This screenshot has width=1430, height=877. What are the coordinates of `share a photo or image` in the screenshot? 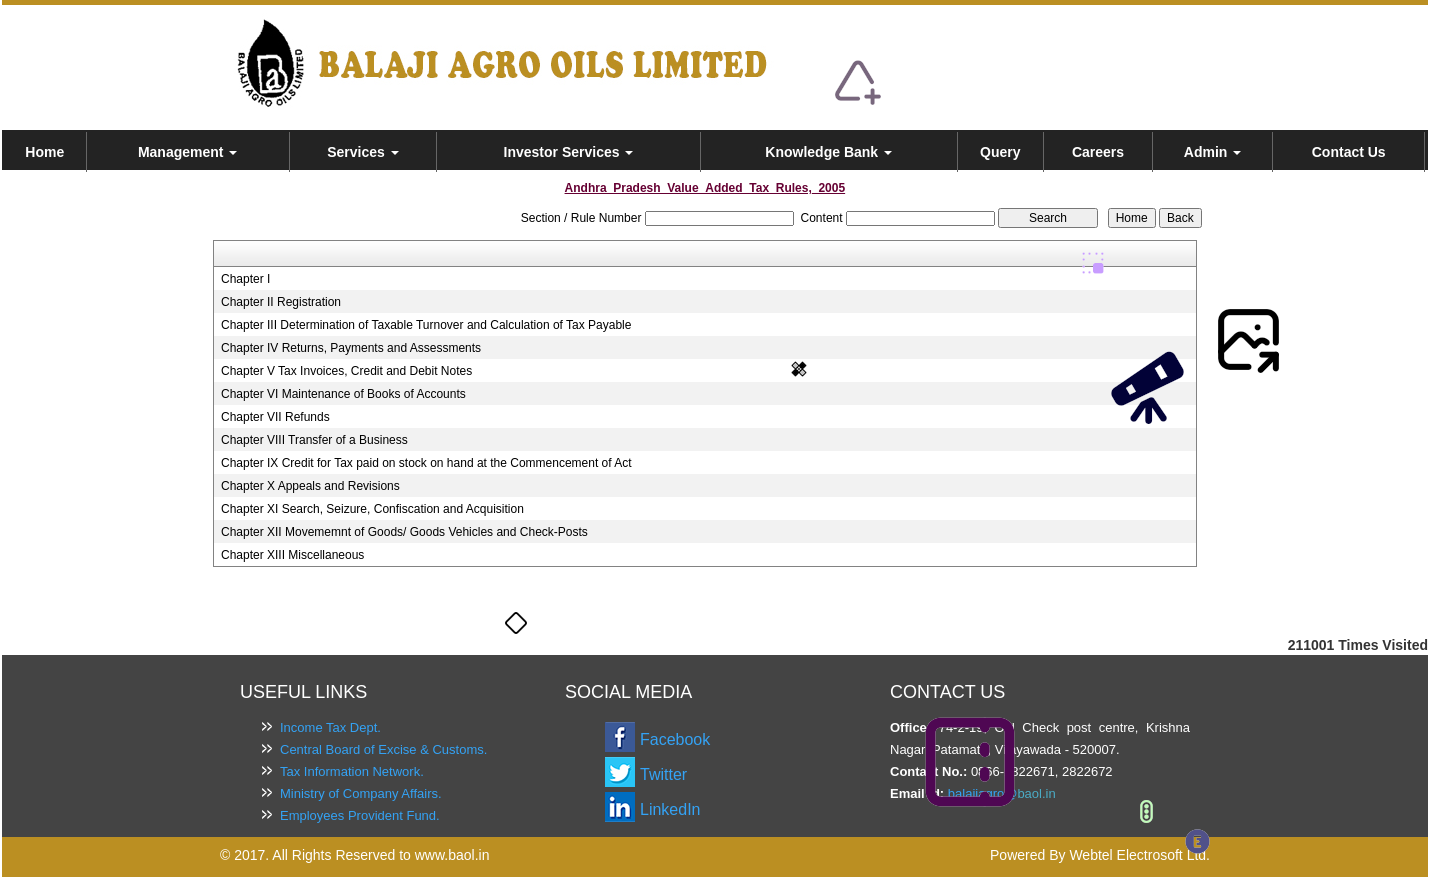 It's located at (1248, 339).